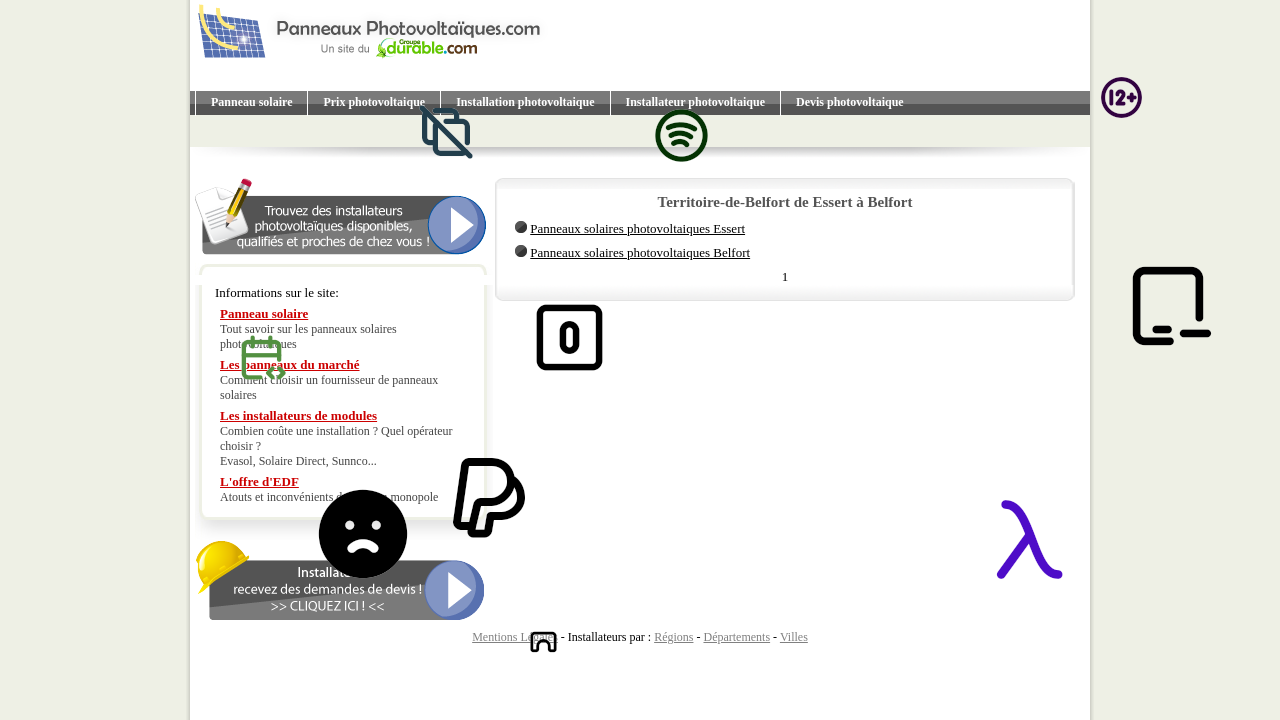  Describe the element at coordinates (543, 640) in the screenshot. I see `view bridge or infrastructure information` at that location.